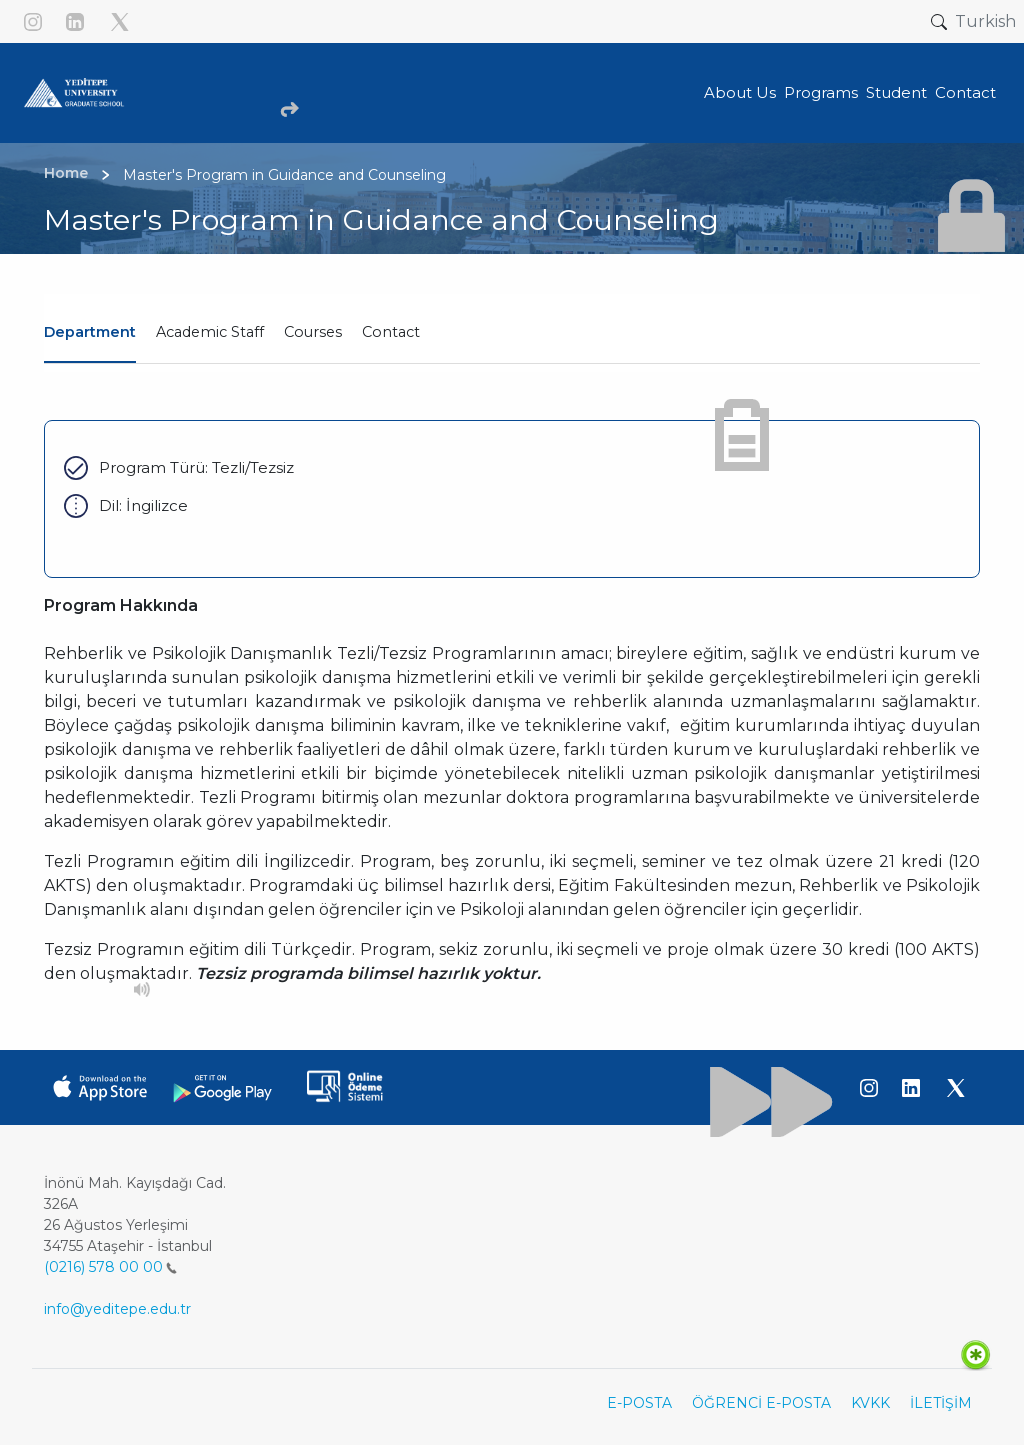 The height and width of the screenshot is (1445, 1024). Describe the element at coordinates (289, 109) in the screenshot. I see `redo the last undone action` at that location.